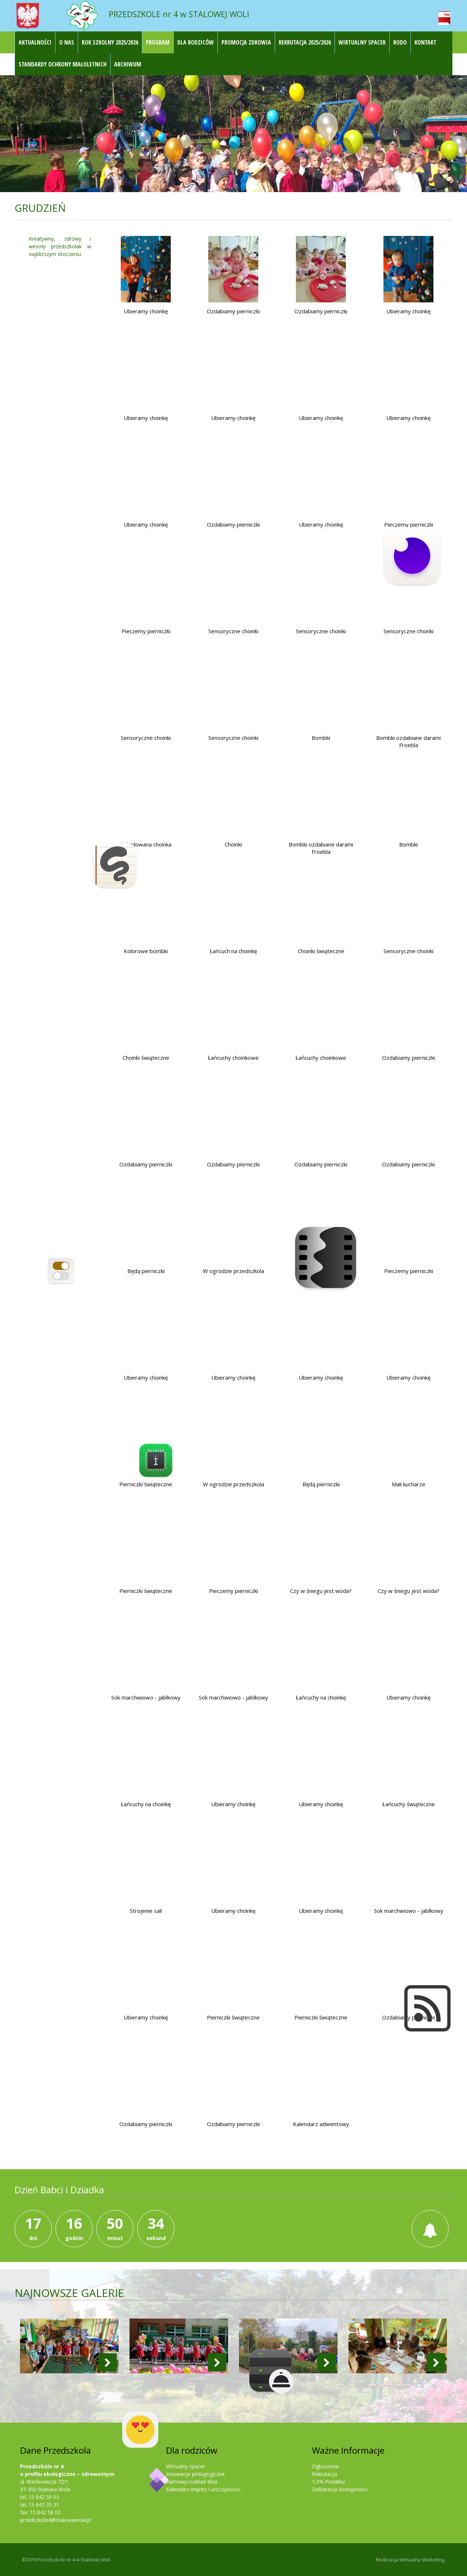  What do you see at coordinates (158, 2480) in the screenshot?
I see `open microsoft power apps operations` at bounding box center [158, 2480].